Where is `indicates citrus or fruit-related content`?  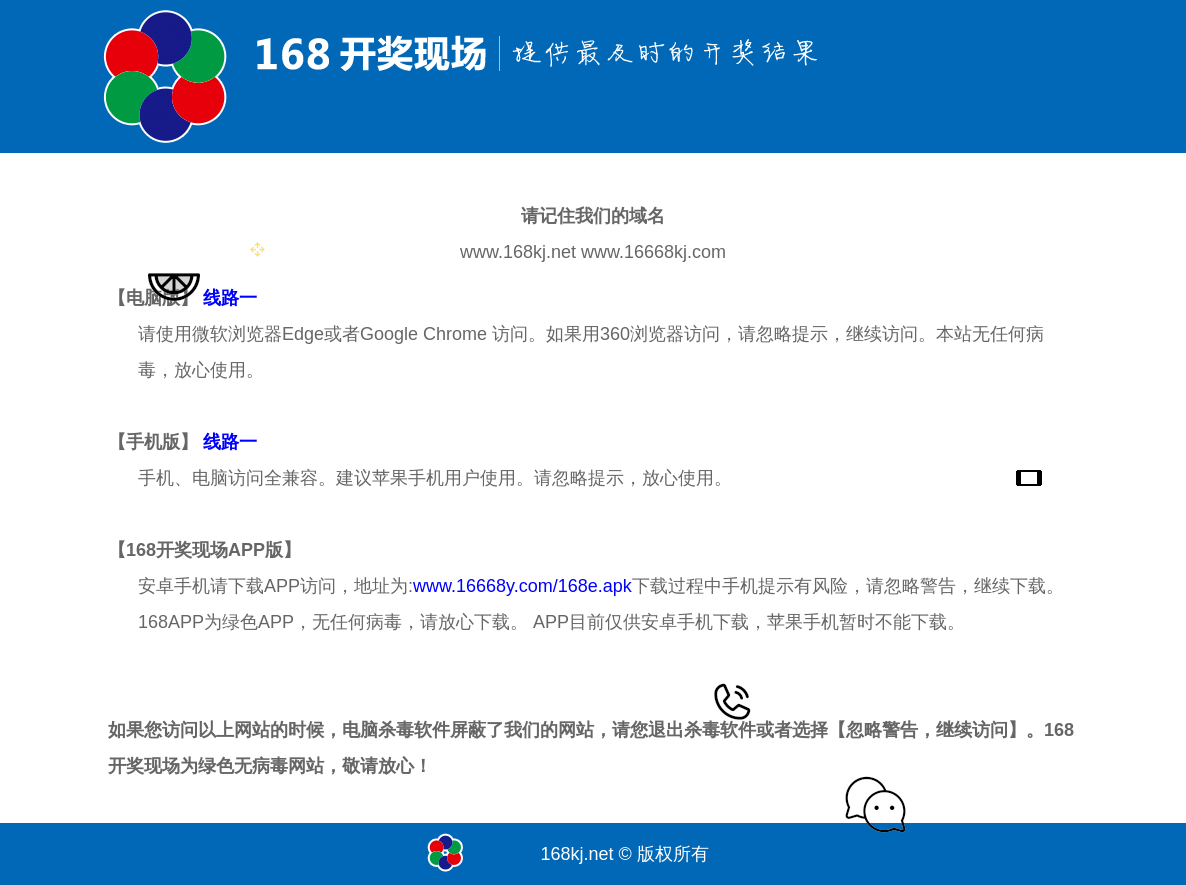 indicates citrus or fruit-related content is located at coordinates (174, 283).